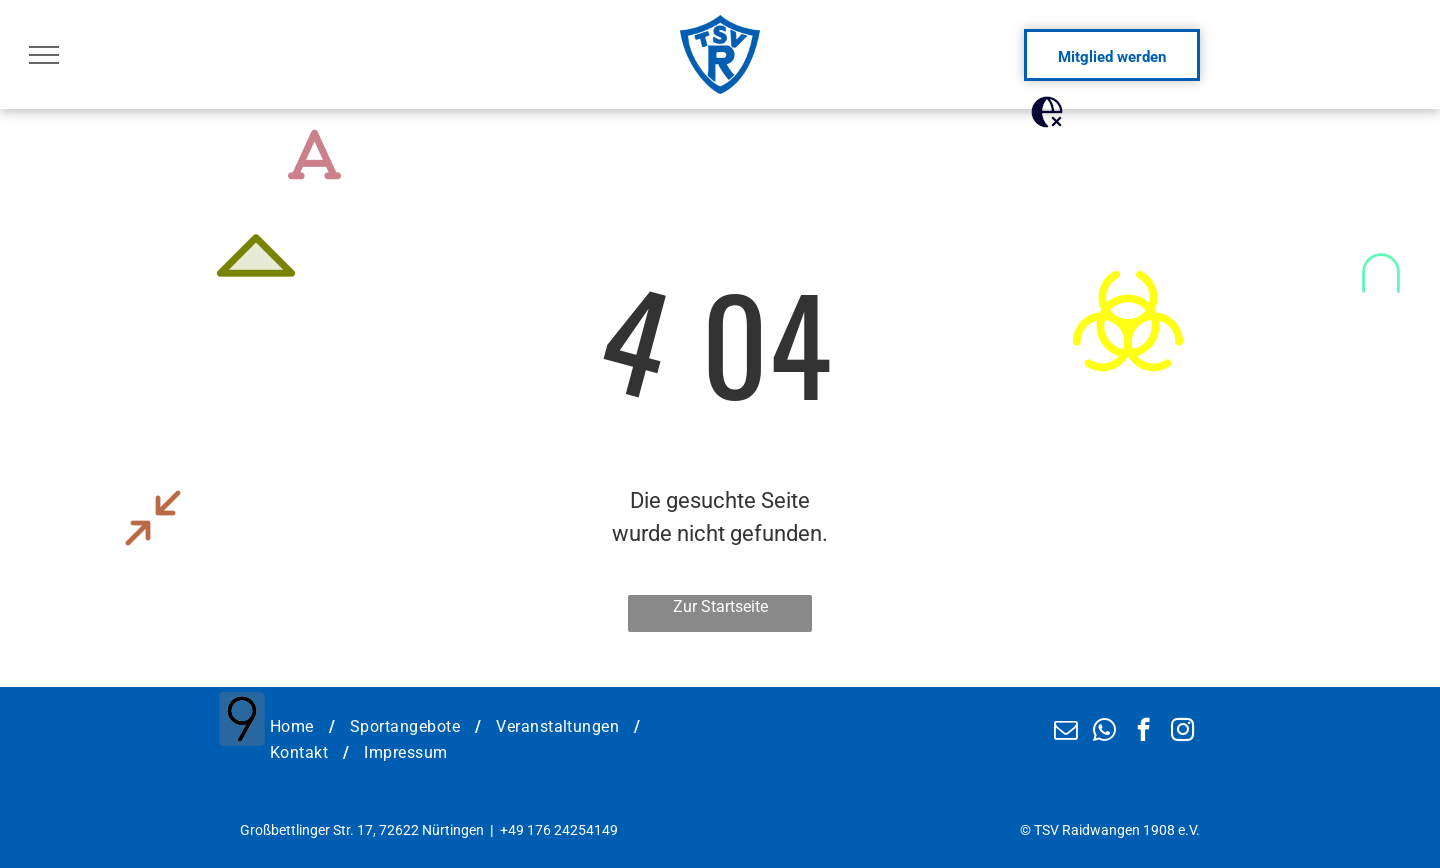 Image resolution: width=1440 pixels, height=868 pixels. What do you see at coordinates (1128, 324) in the screenshot?
I see `indicates hazardous or dangerous content` at bounding box center [1128, 324].